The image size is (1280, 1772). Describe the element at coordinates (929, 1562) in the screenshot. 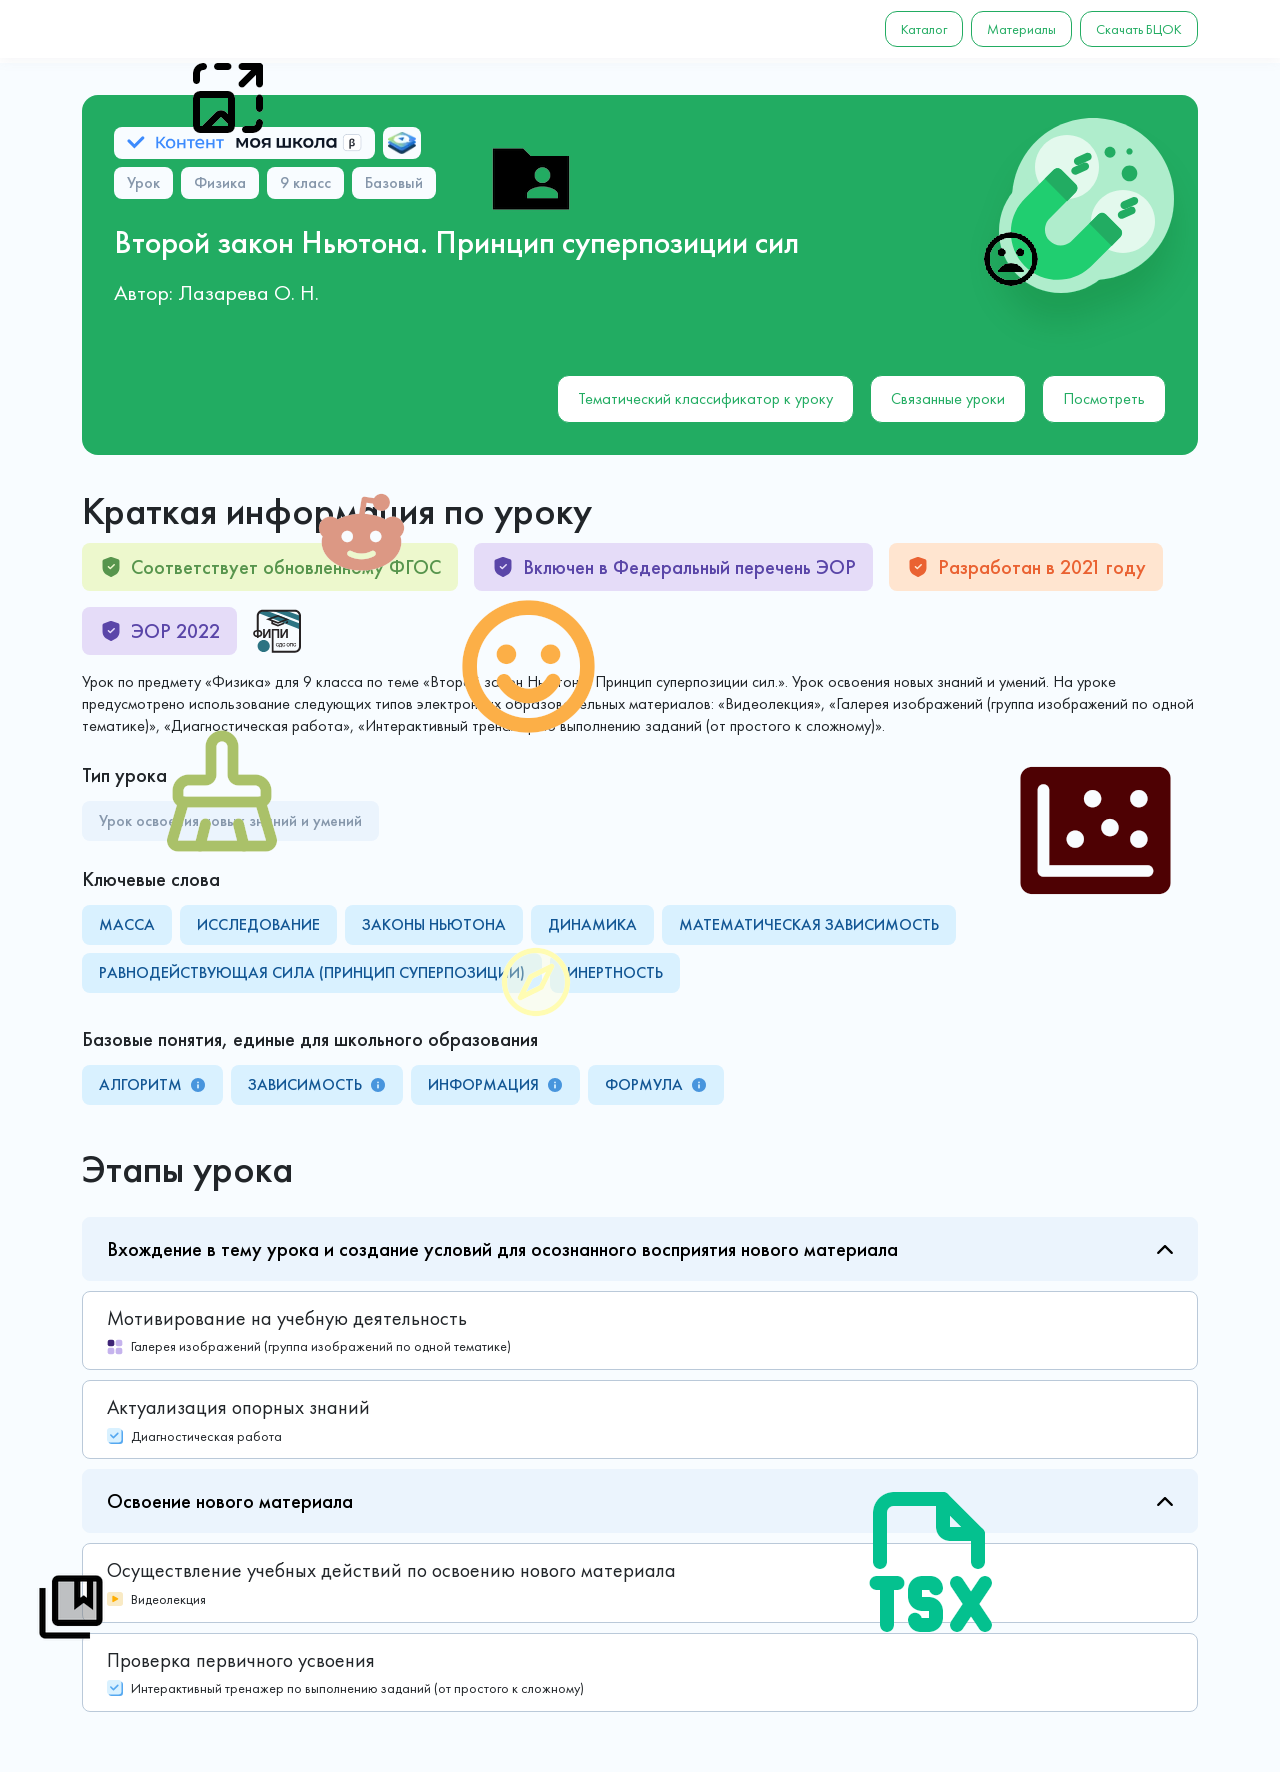

I see `indicates a TypeScript React (.tsx) file` at that location.